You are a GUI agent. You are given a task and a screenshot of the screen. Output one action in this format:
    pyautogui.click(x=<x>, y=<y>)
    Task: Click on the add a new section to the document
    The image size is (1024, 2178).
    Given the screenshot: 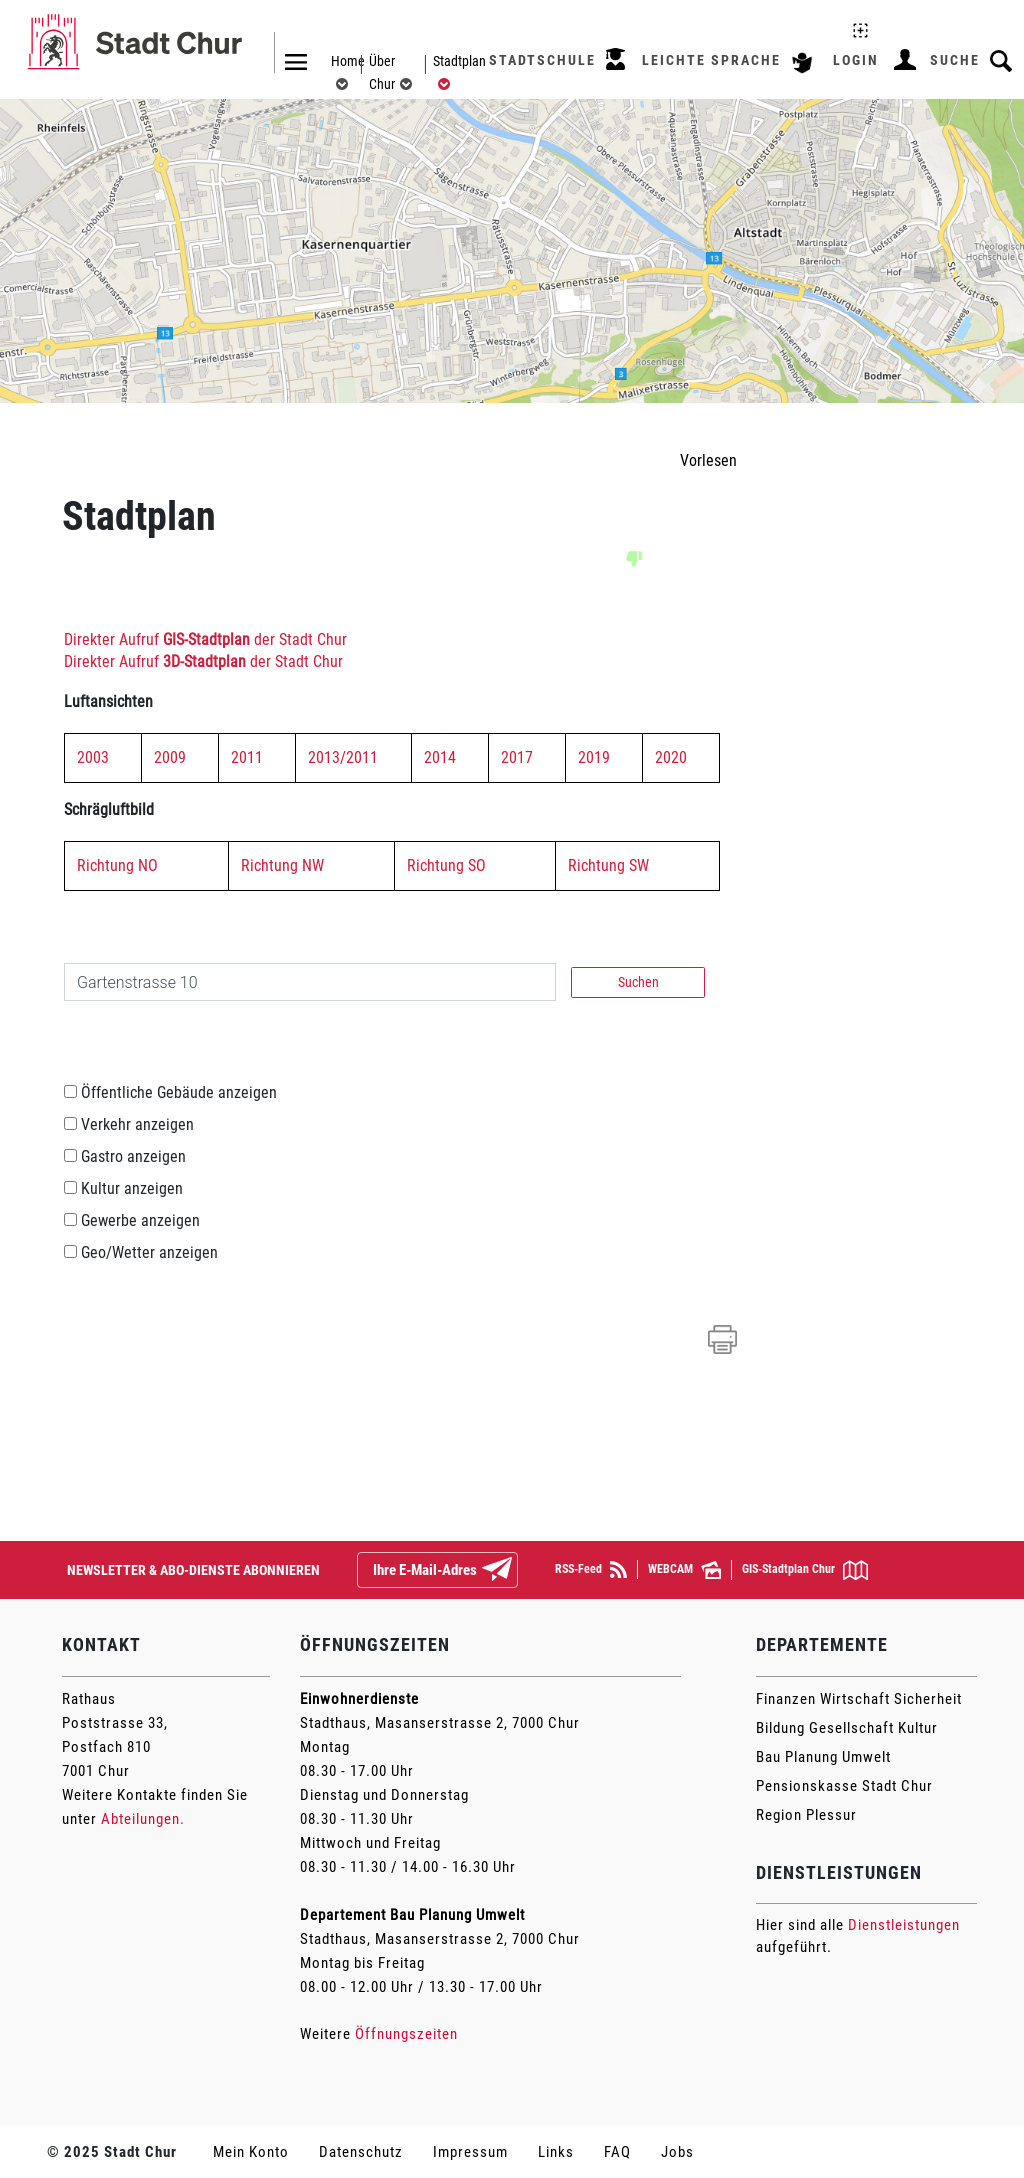 What is the action you would take?
    pyautogui.click(x=860, y=30)
    